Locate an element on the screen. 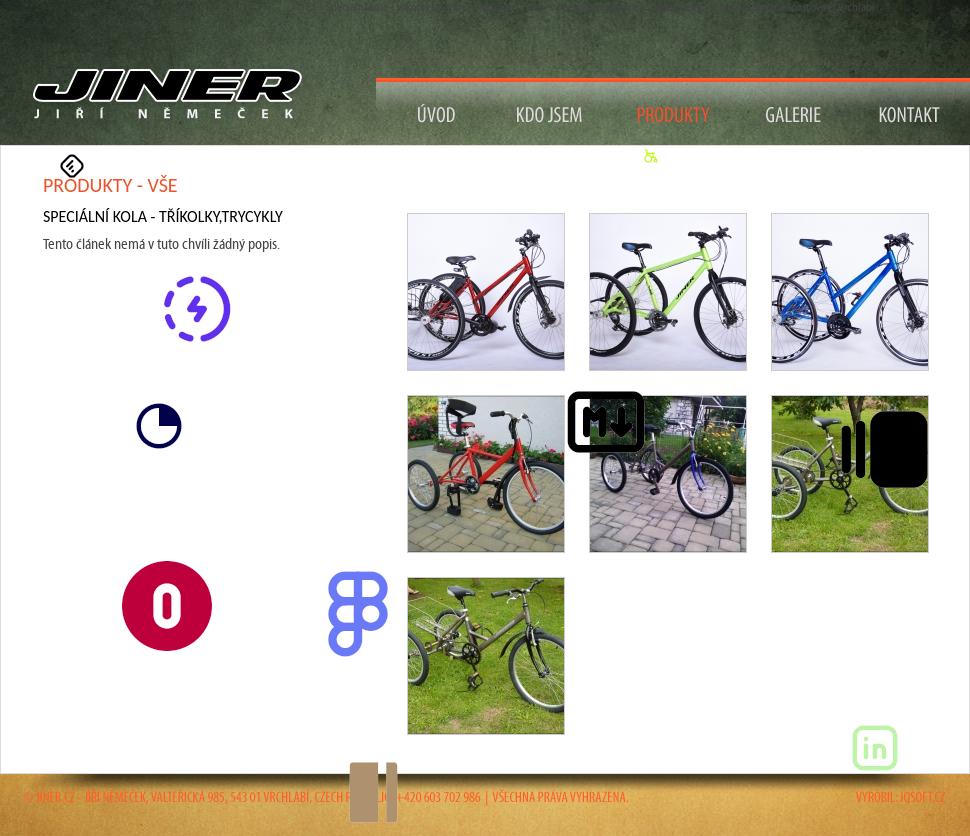 This screenshot has width=970, height=836. open figma design file is located at coordinates (358, 614).